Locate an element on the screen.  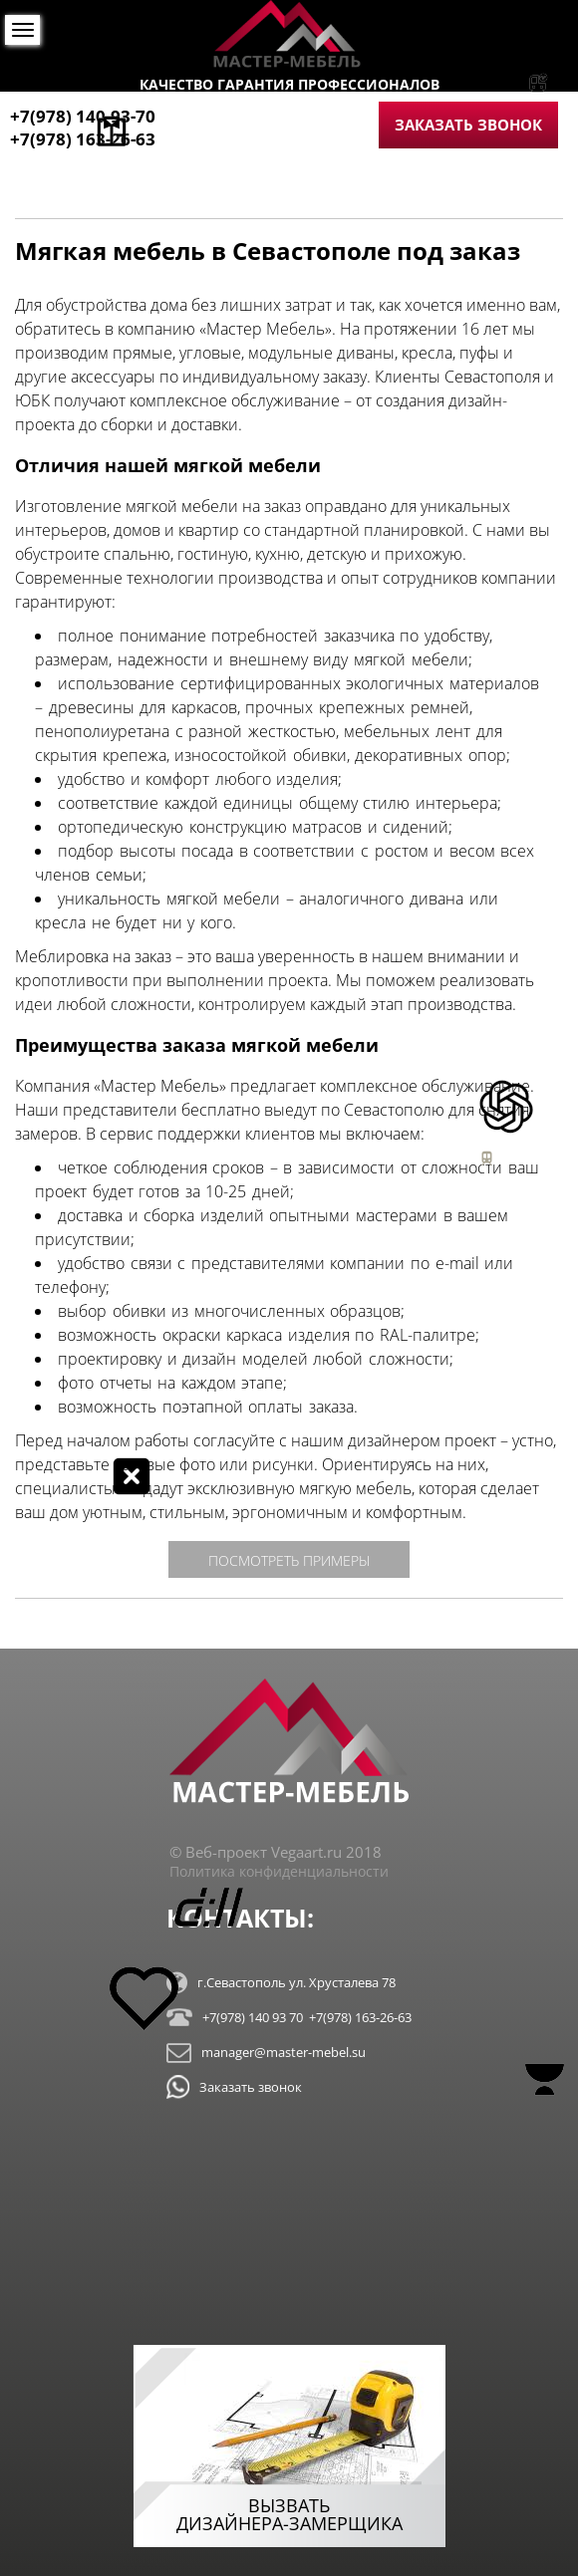
cmplid brand logo is located at coordinates (208, 1907).